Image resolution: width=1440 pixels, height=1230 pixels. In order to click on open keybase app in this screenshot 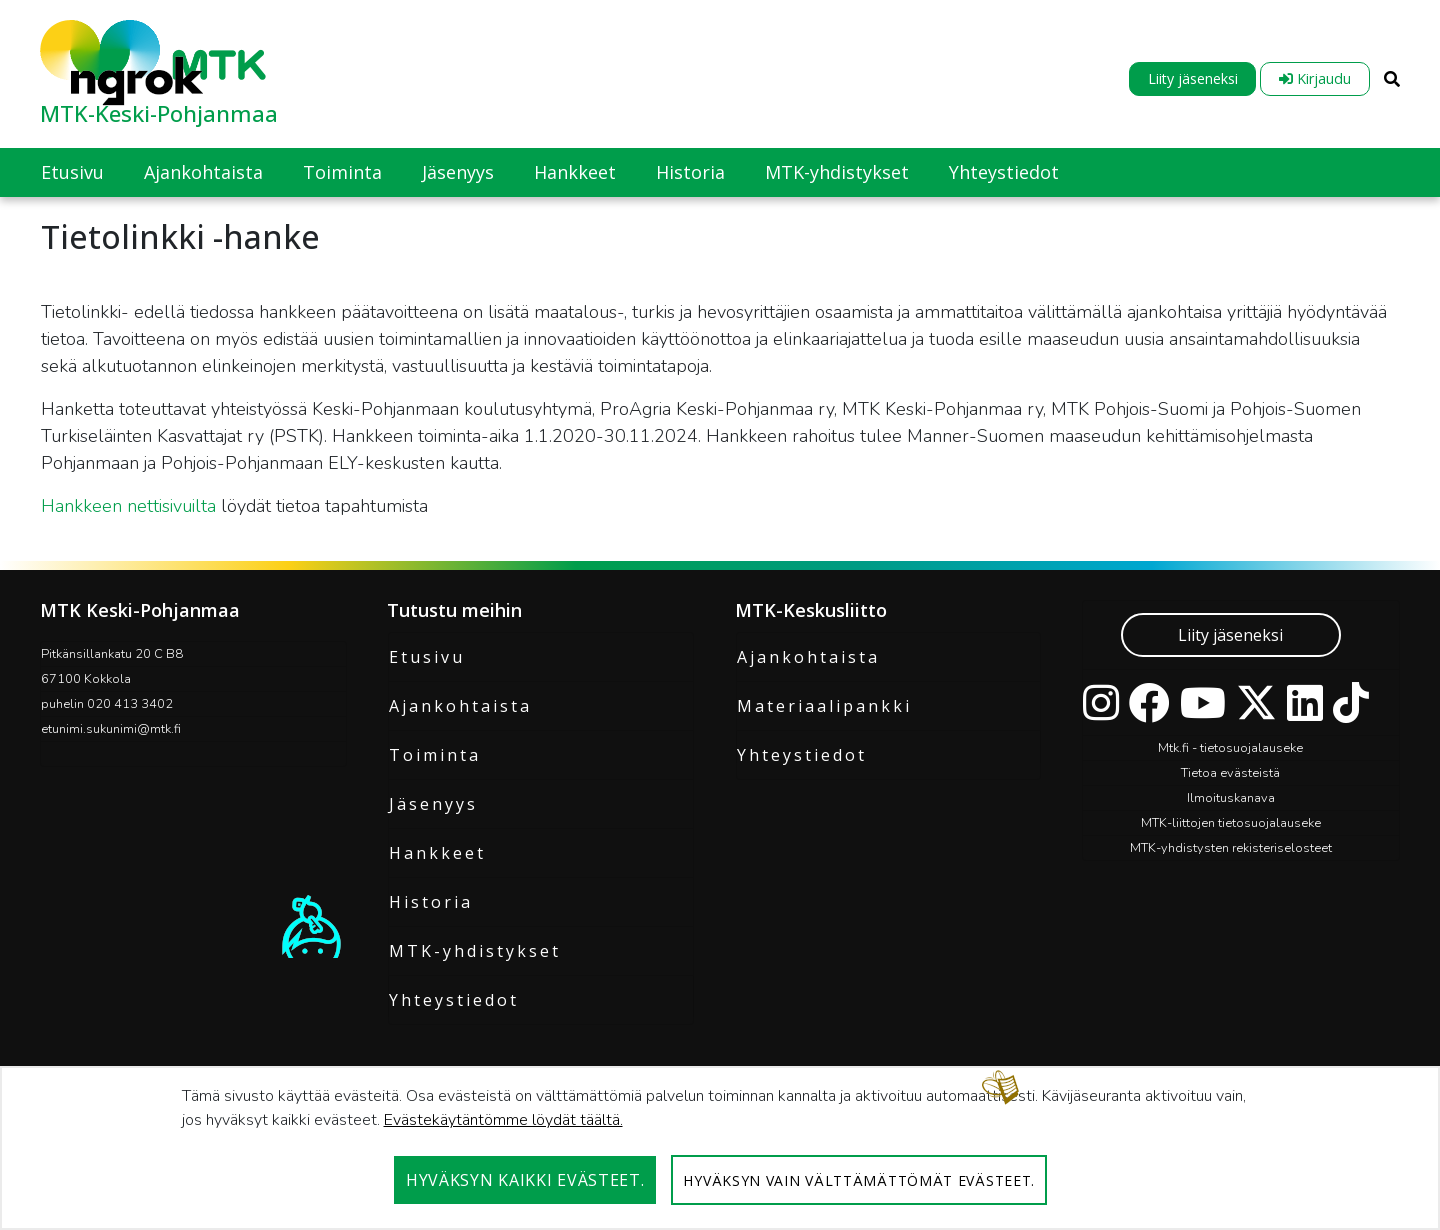, I will do `click(311, 926)`.